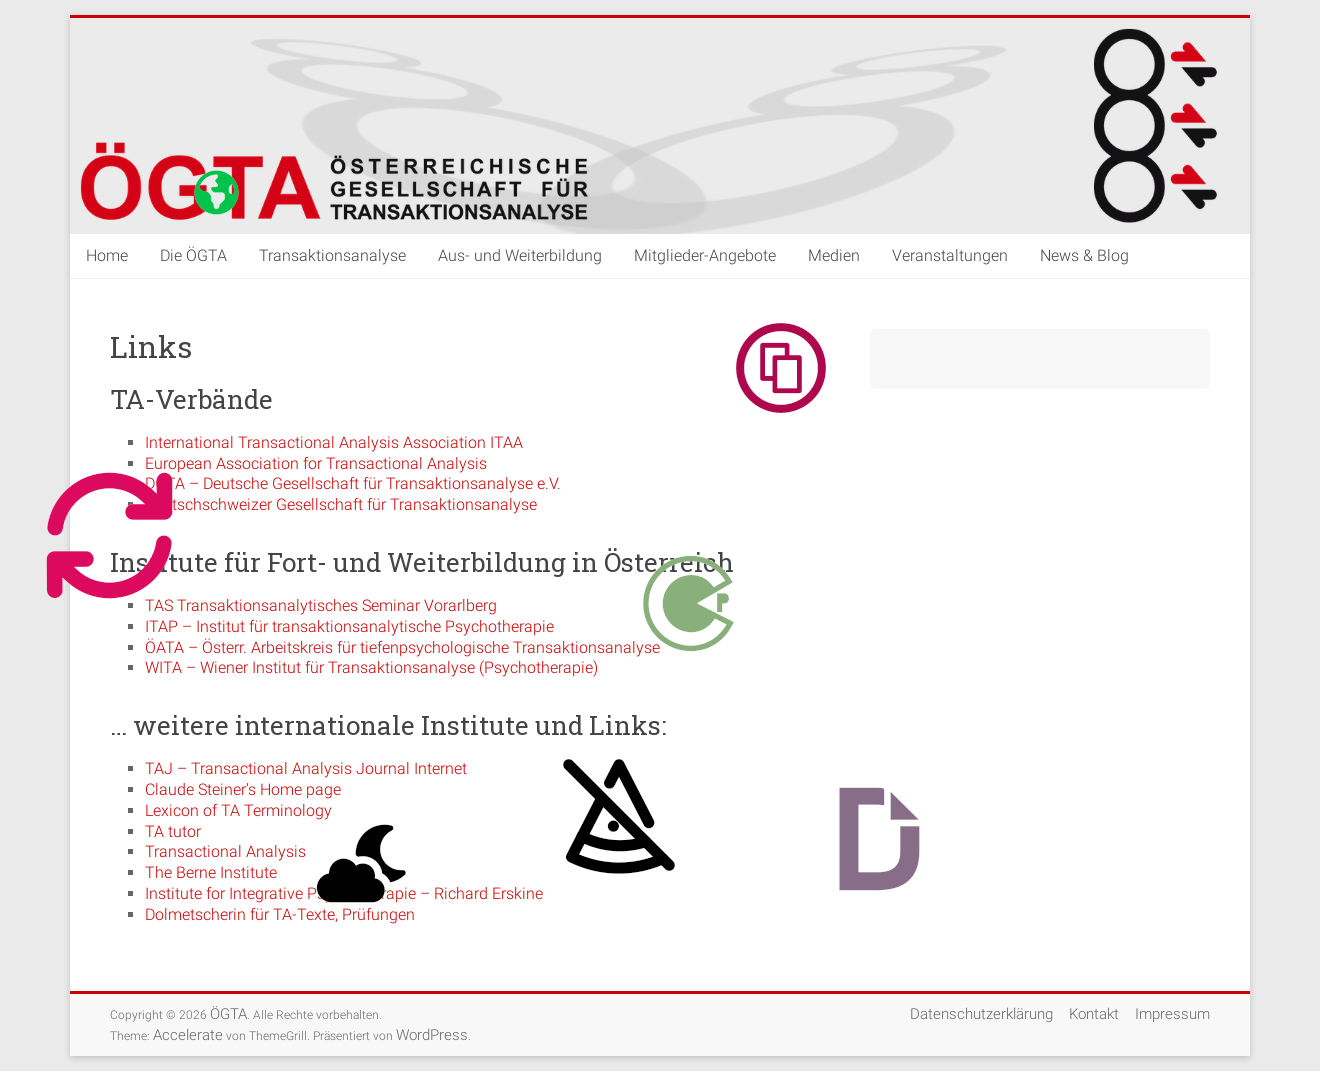 This screenshot has height=1071, width=1320. What do you see at coordinates (619, 815) in the screenshot?
I see `indicates pizza is unavailable or sold out` at bounding box center [619, 815].